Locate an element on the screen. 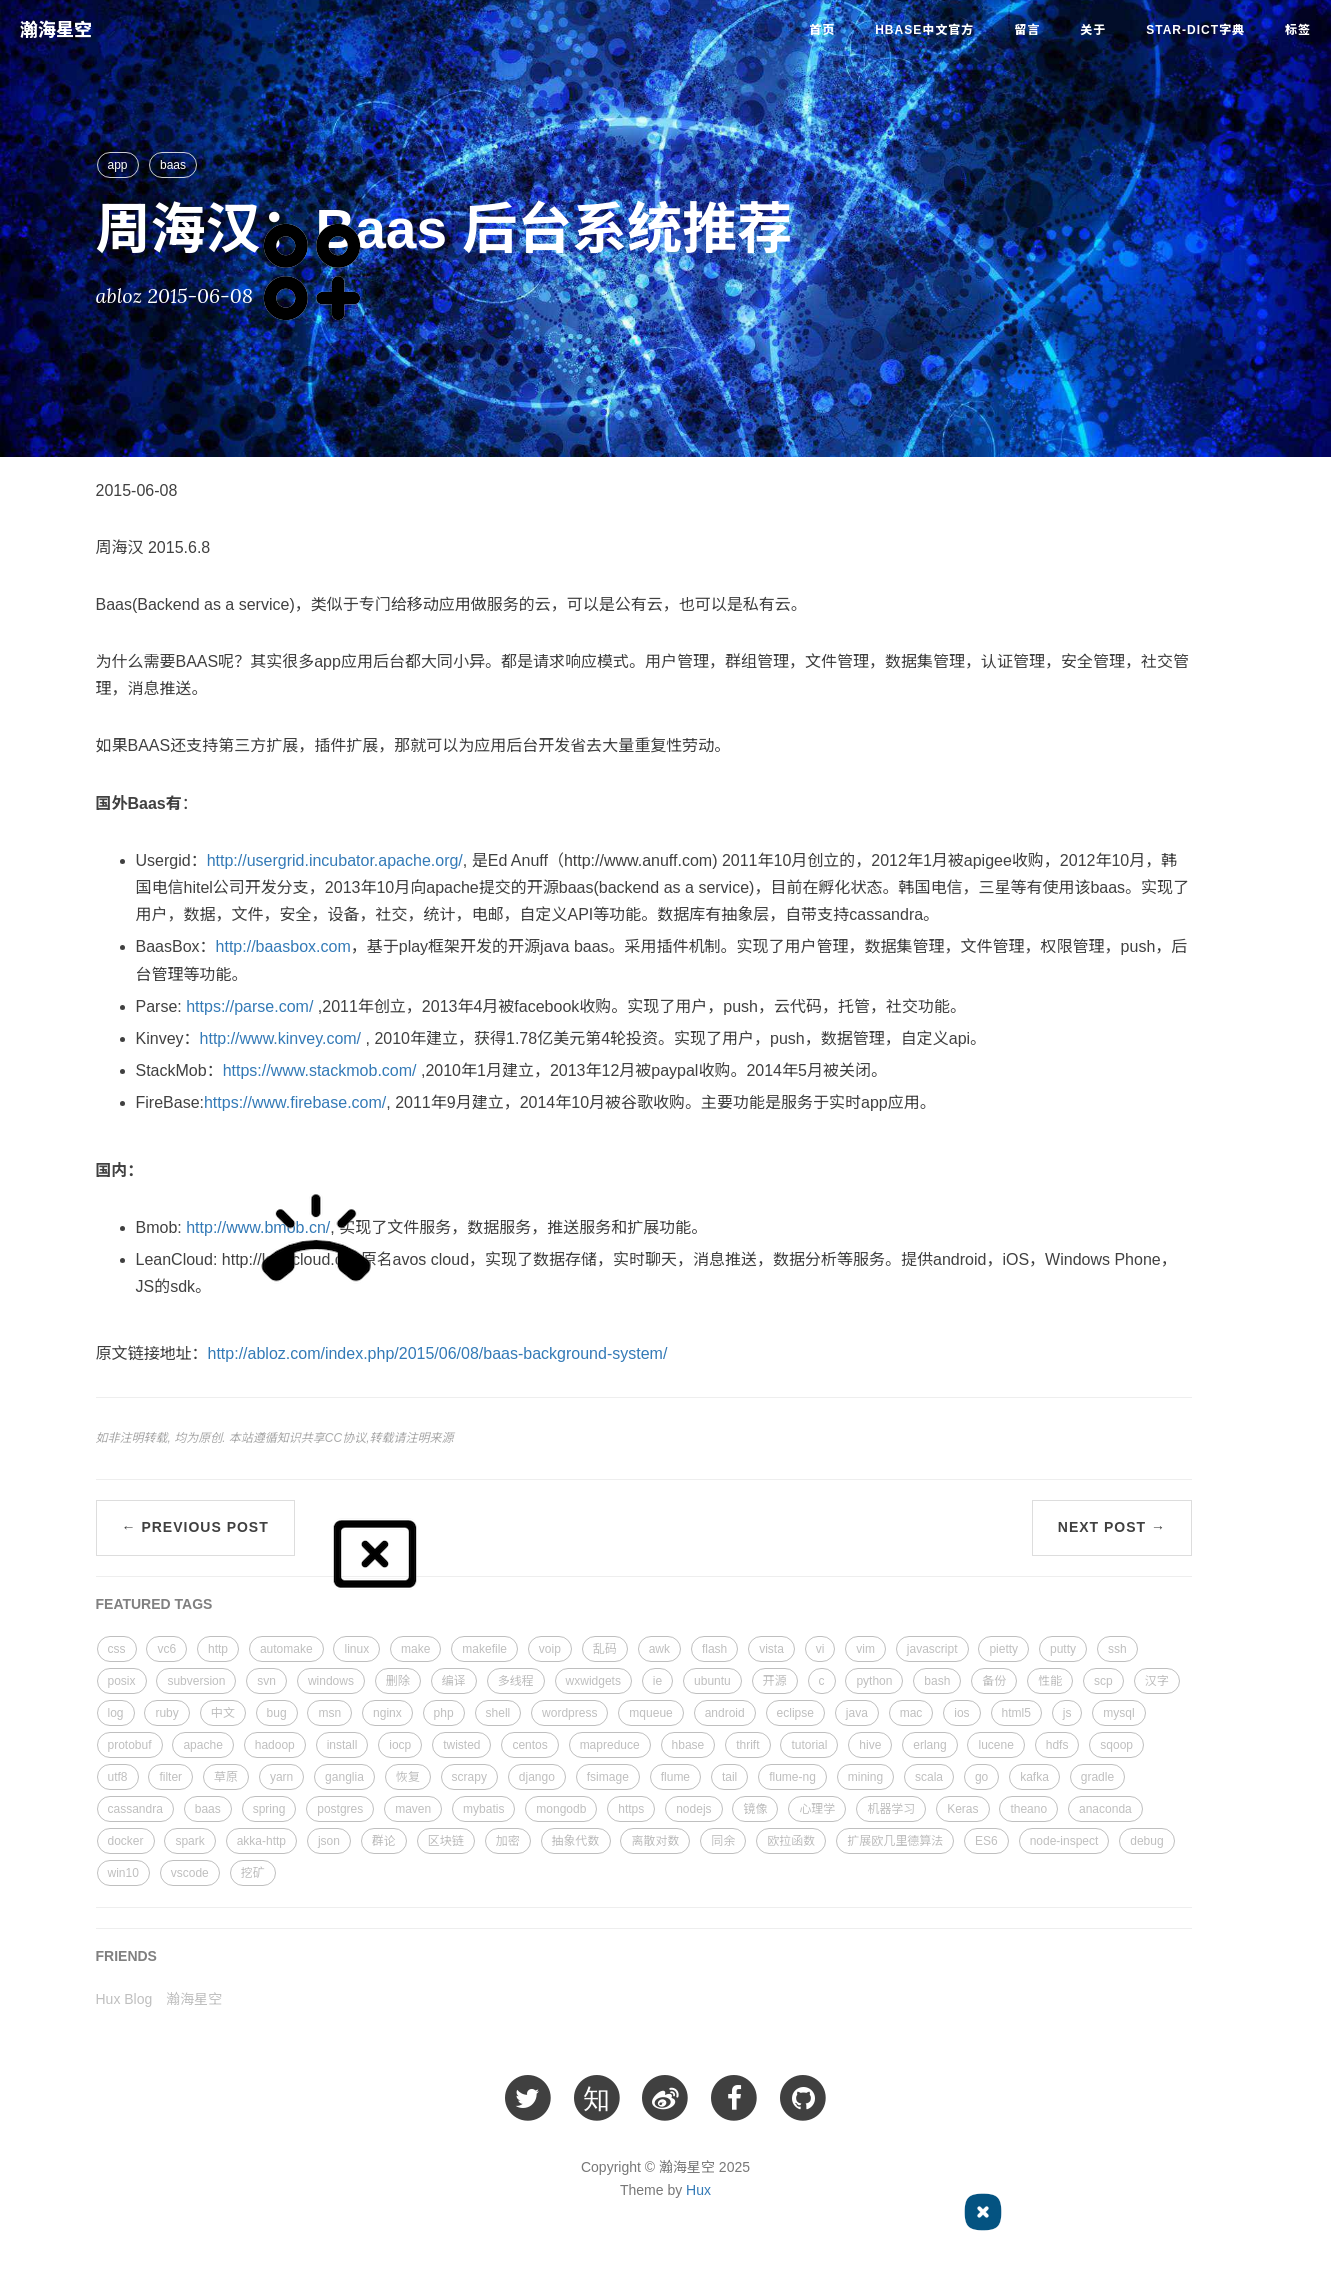 The height and width of the screenshot is (2295, 1331). close or dismiss a modal window is located at coordinates (983, 2212).